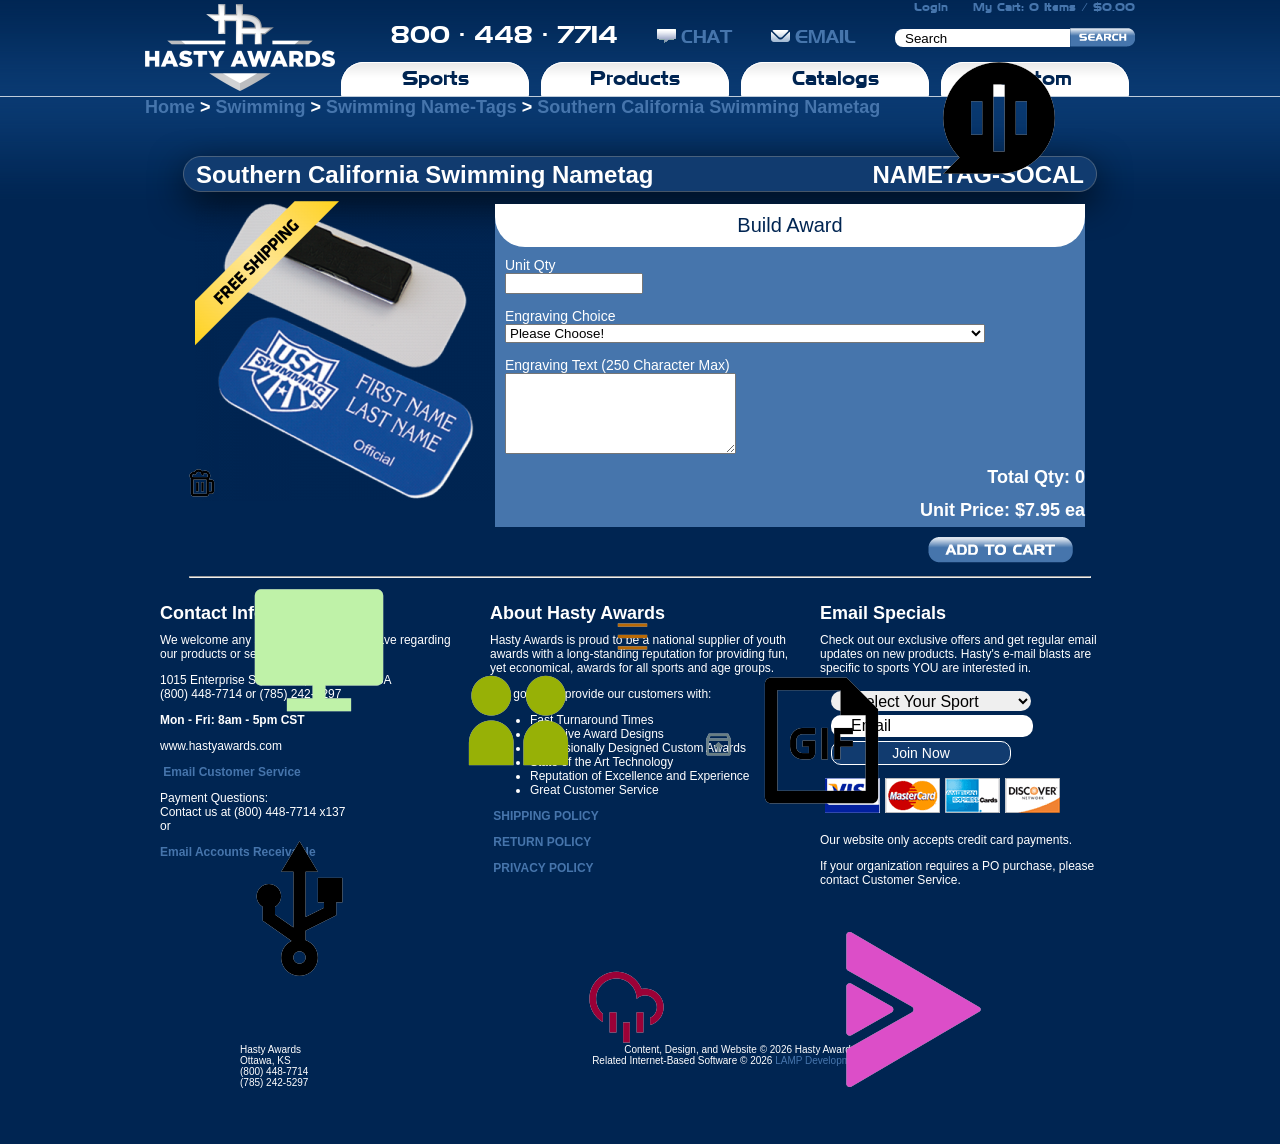 The width and height of the screenshot is (1280, 1144). Describe the element at coordinates (999, 118) in the screenshot. I see `start a voice chat or audio message` at that location.